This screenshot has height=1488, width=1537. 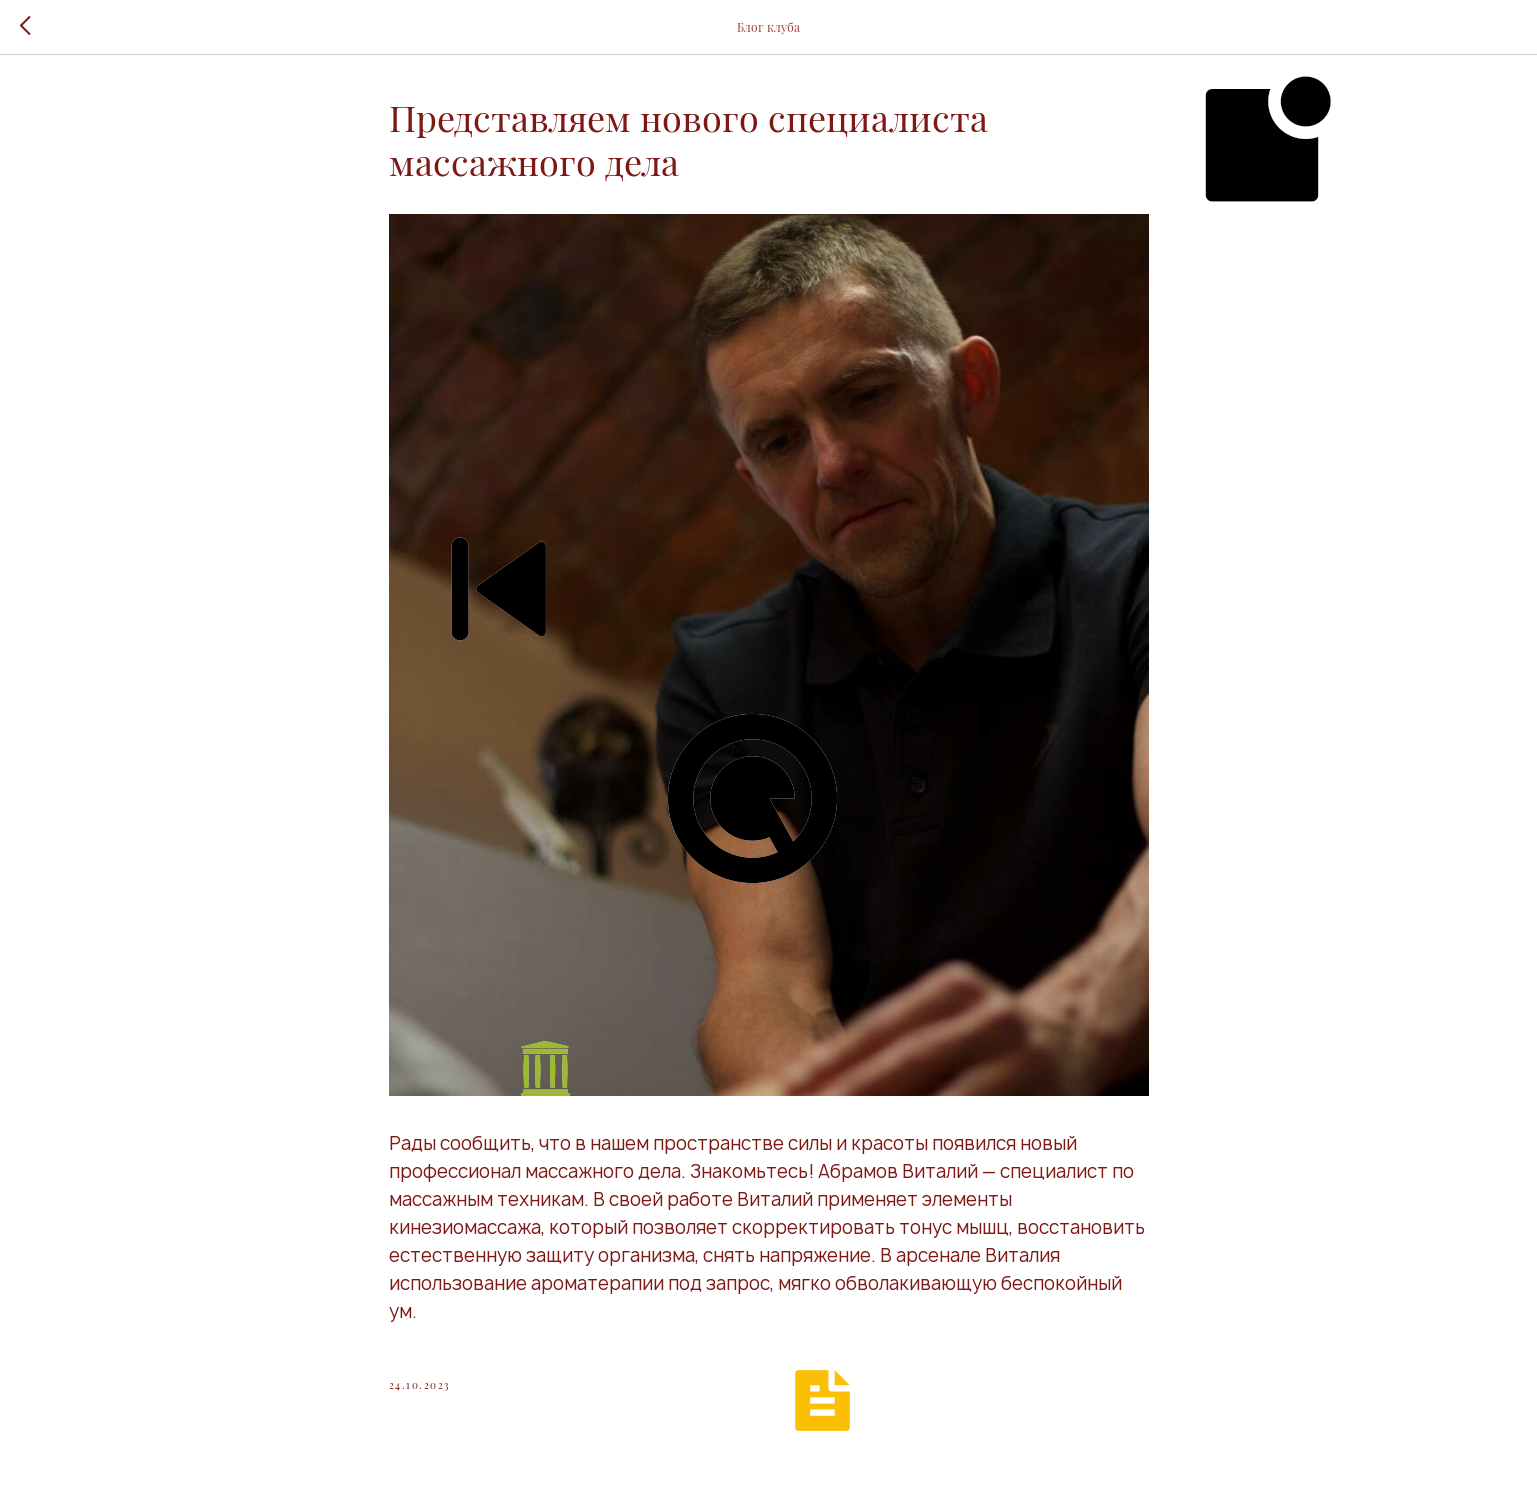 What do you see at coordinates (1262, 139) in the screenshot?
I see `indicates new notifications or unread alerts` at bounding box center [1262, 139].